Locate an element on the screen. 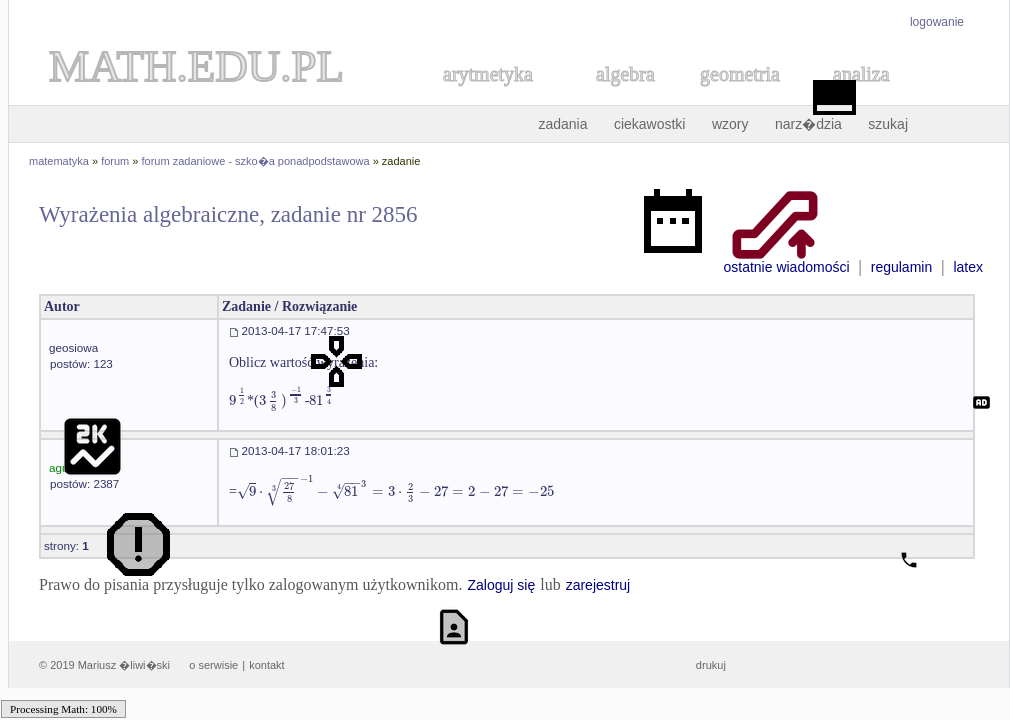 This screenshot has height=720, width=1010. enable audio description for accessibility is located at coordinates (981, 402).